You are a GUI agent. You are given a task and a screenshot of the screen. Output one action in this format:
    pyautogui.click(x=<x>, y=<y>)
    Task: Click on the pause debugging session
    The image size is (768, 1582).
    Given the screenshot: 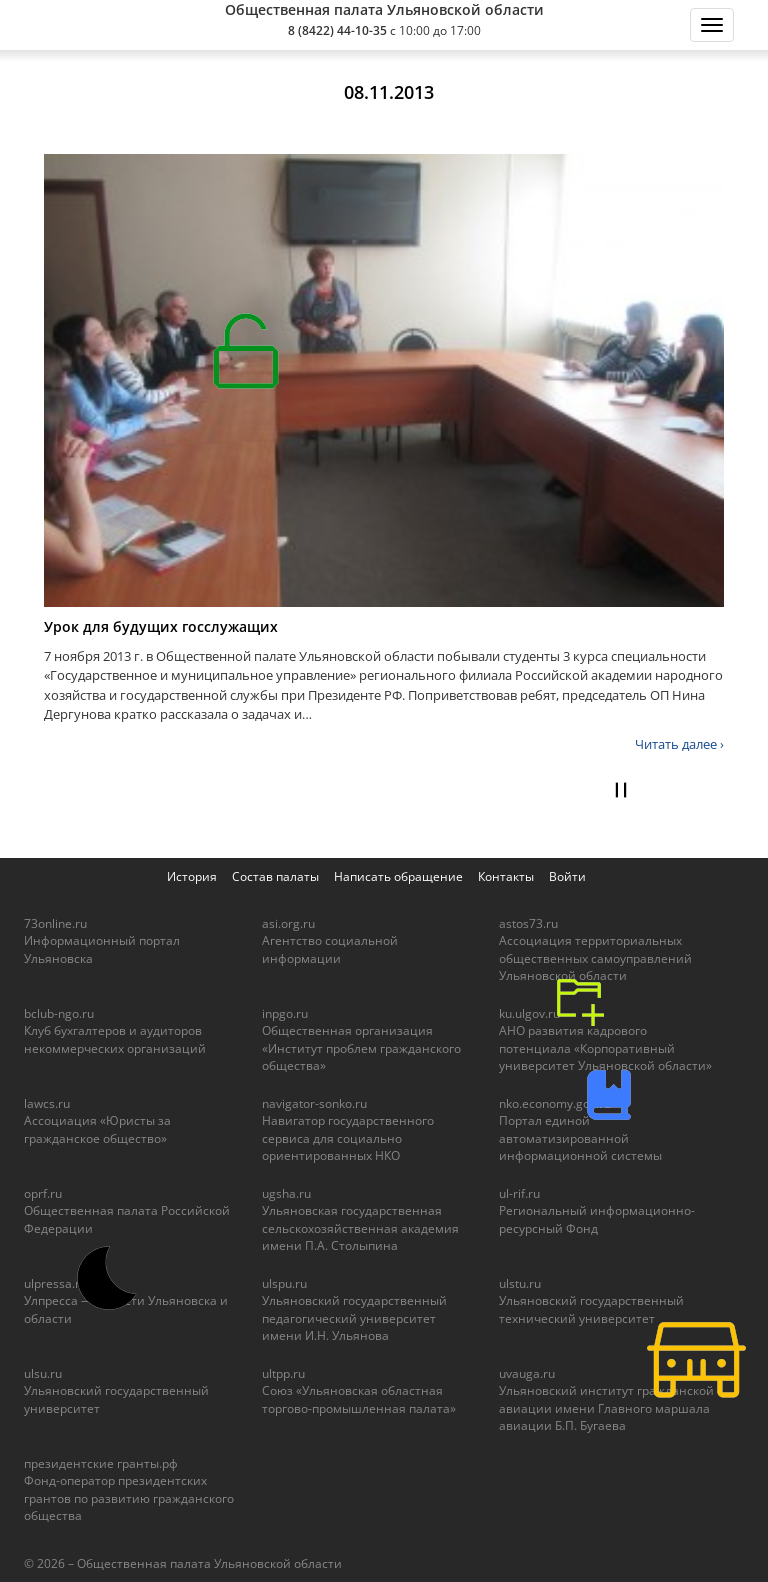 What is the action you would take?
    pyautogui.click(x=621, y=790)
    